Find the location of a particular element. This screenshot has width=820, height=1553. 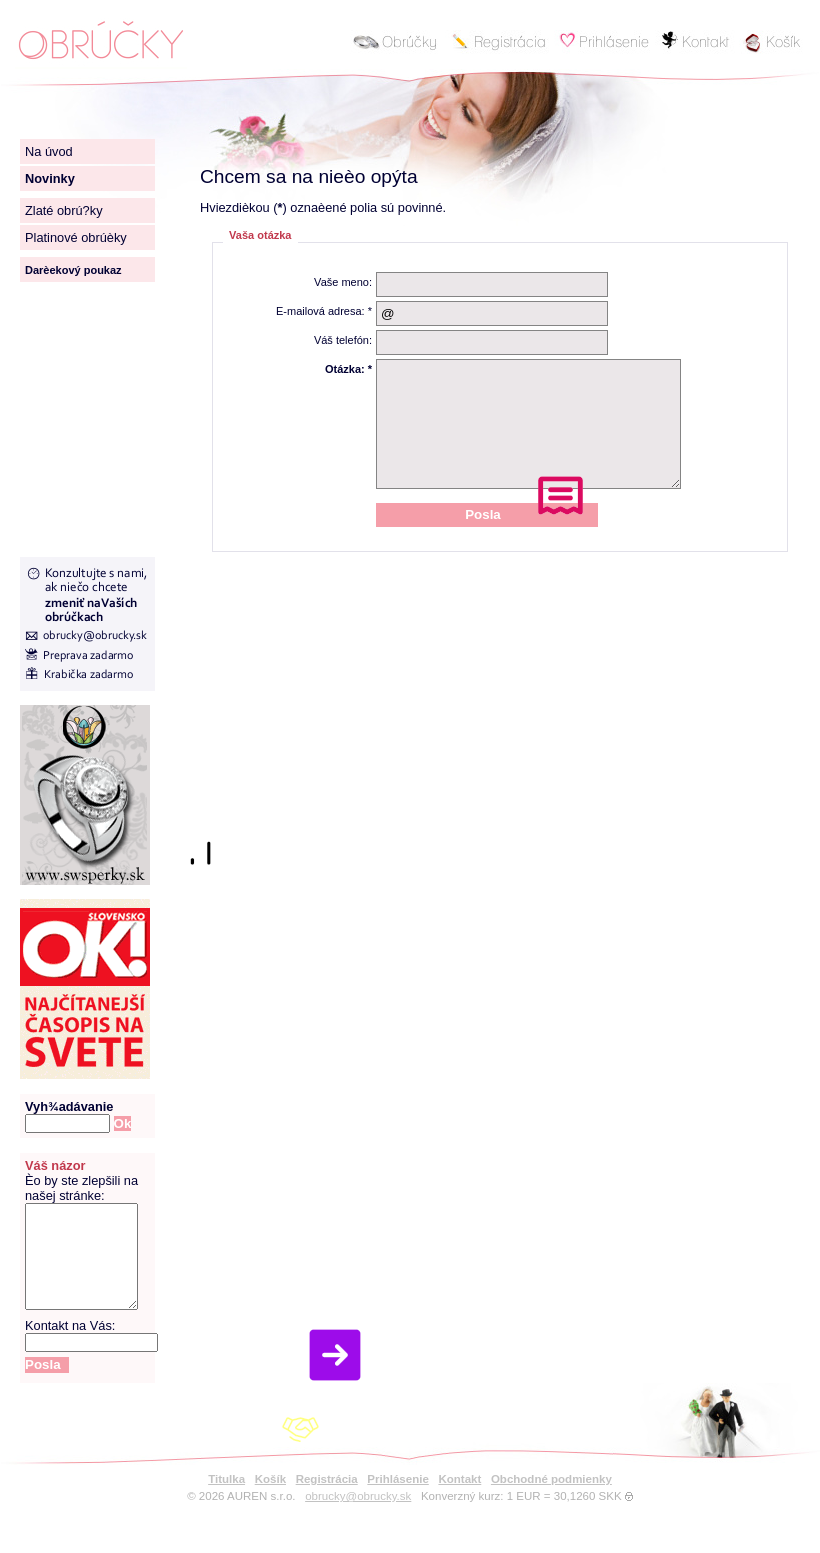

navigate to the next item or screen is located at coordinates (335, 1355).